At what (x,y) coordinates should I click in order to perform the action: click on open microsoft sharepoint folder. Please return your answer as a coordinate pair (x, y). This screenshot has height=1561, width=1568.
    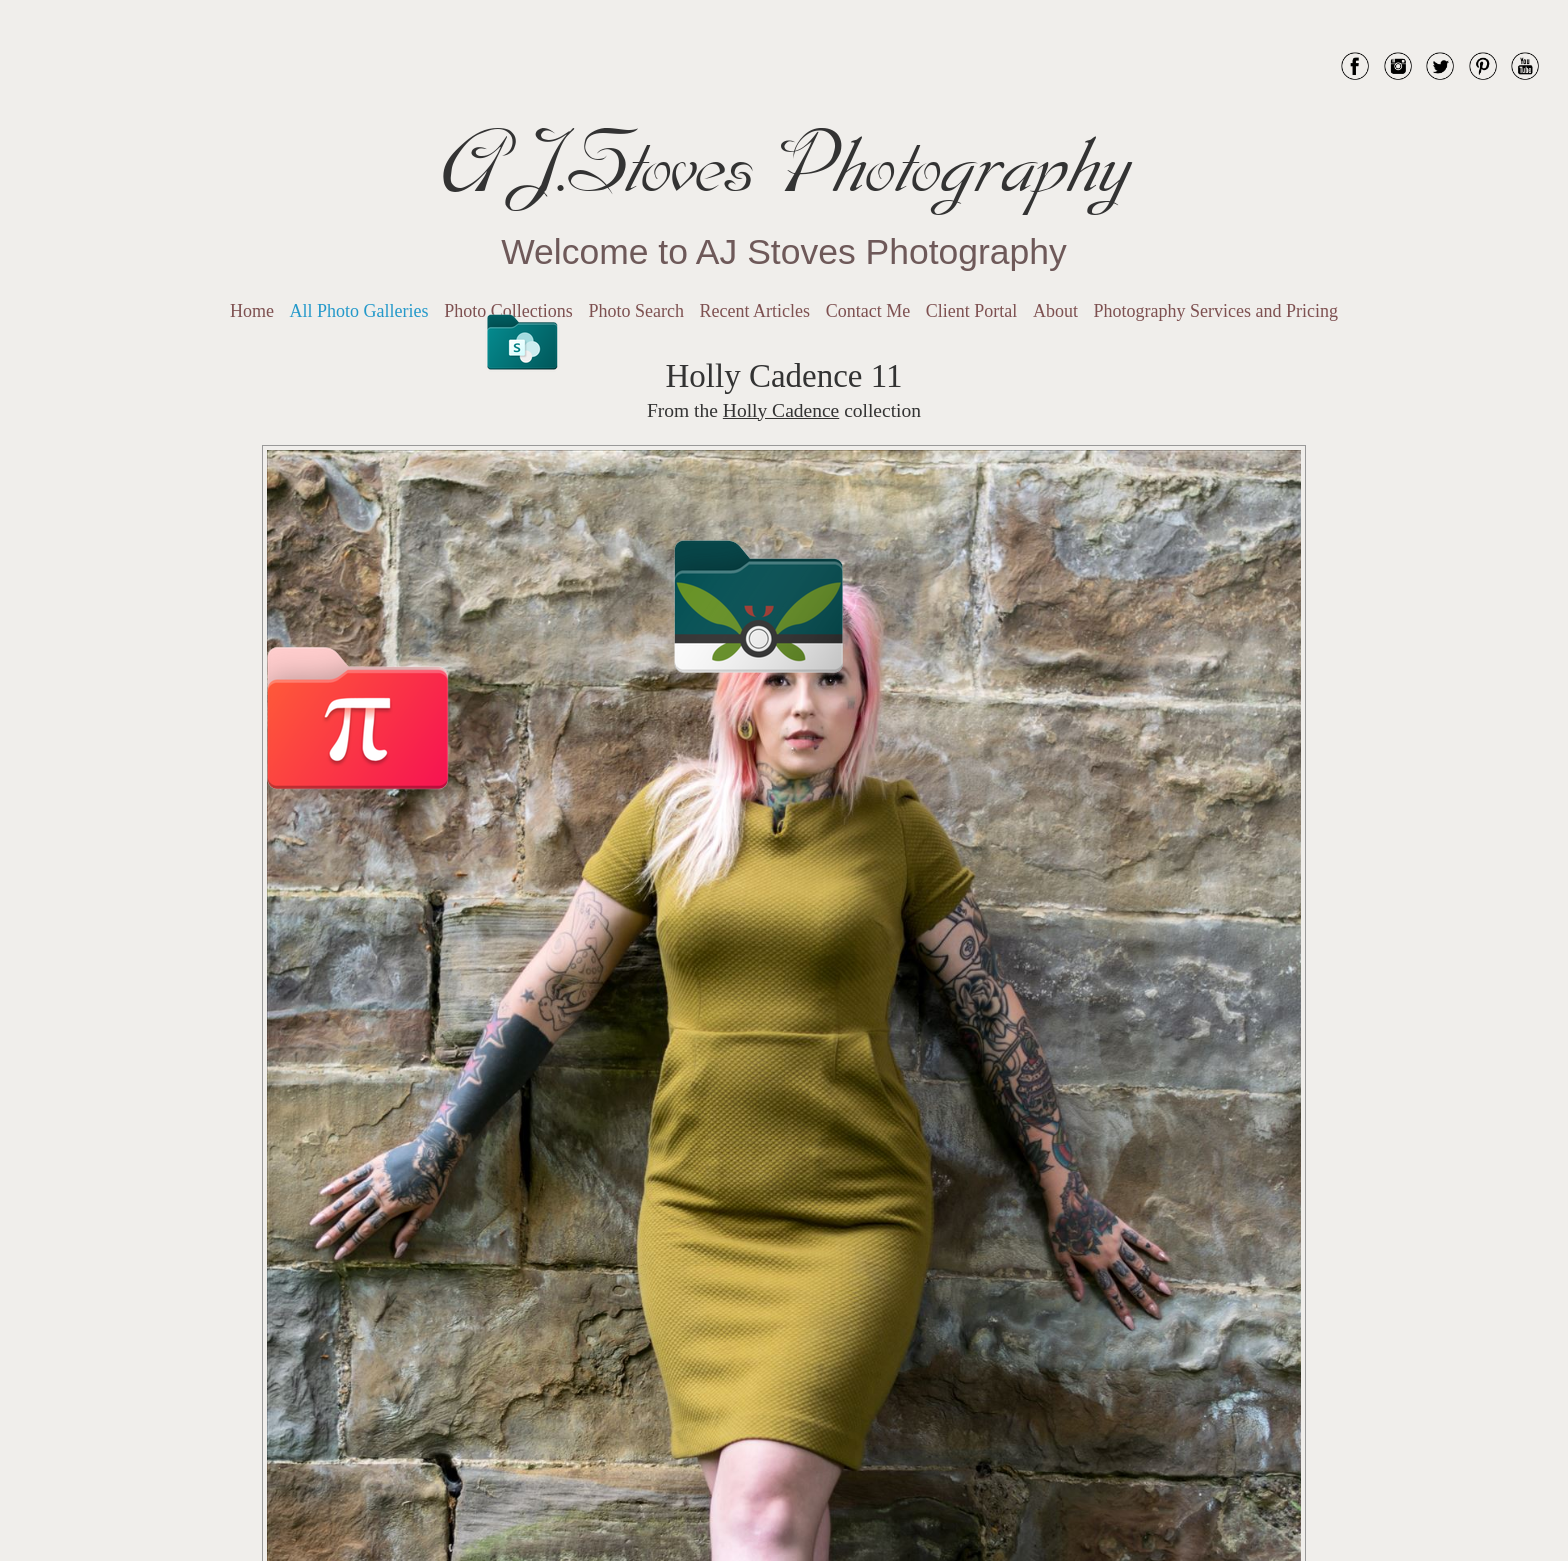
    Looking at the image, I should click on (522, 344).